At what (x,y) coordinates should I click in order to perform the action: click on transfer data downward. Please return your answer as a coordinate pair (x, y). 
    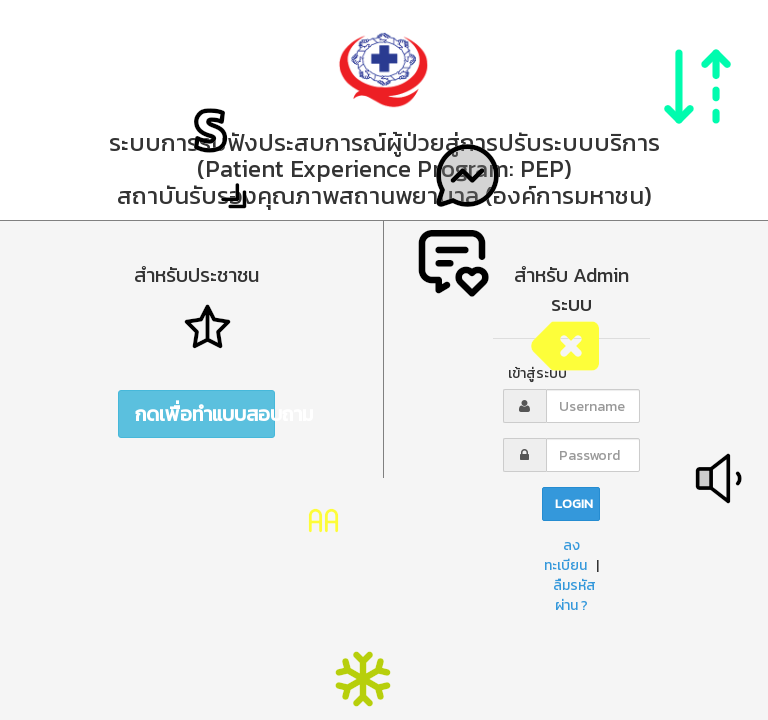
    Looking at the image, I should click on (697, 86).